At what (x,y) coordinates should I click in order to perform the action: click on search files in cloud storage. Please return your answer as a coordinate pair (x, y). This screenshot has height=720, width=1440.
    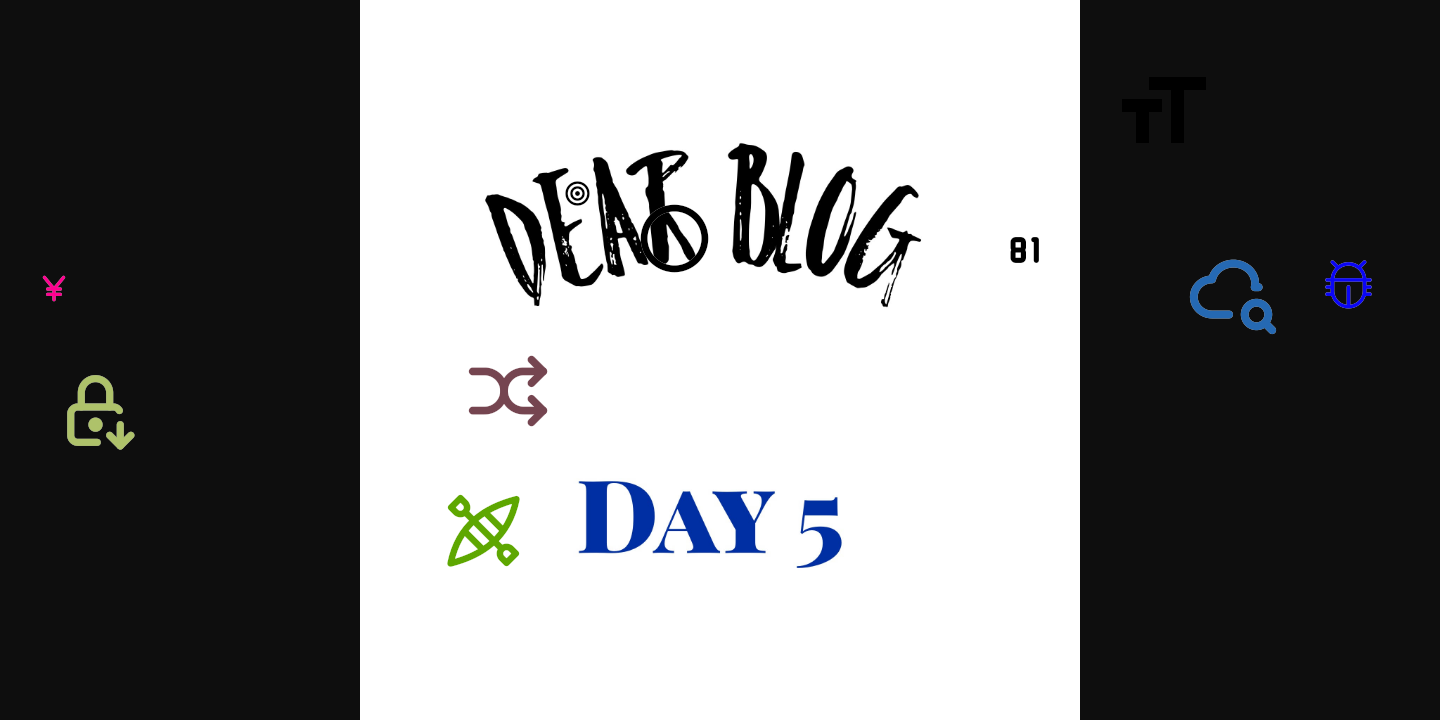
    Looking at the image, I should click on (1233, 291).